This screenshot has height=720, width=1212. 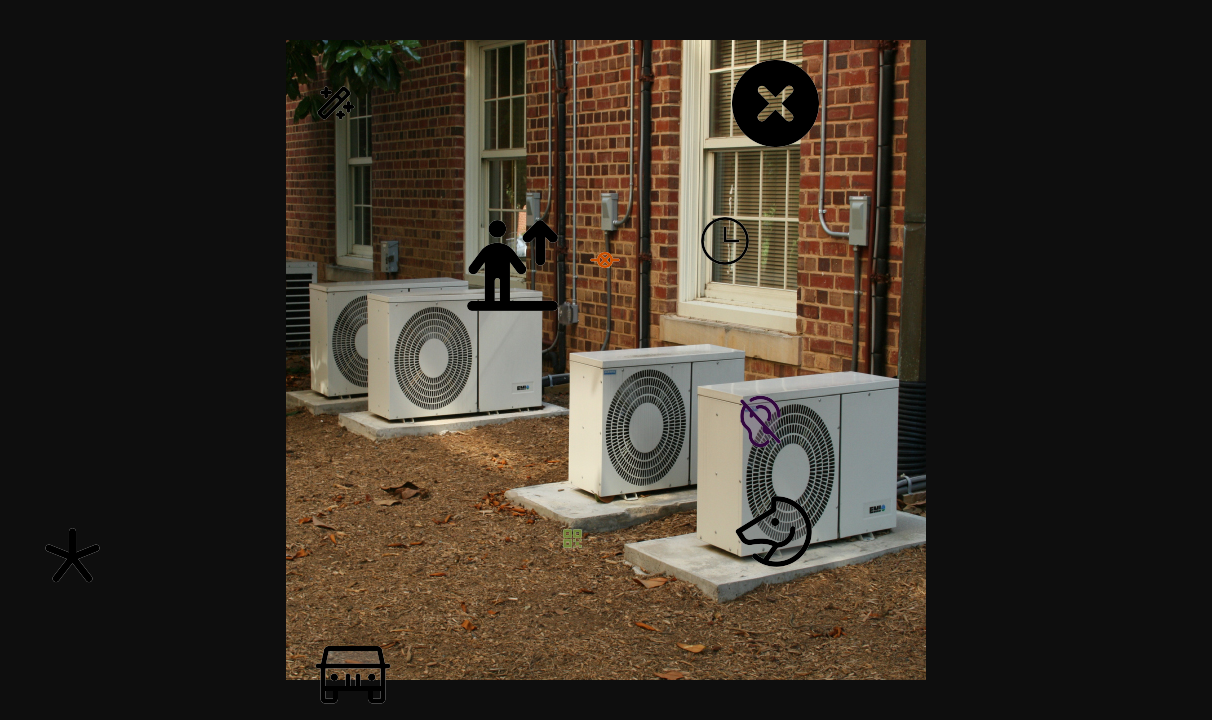 What do you see at coordinates (512, 265) in the screenshot?
I see `upload user profile or data` at bounding box center [512, 265].